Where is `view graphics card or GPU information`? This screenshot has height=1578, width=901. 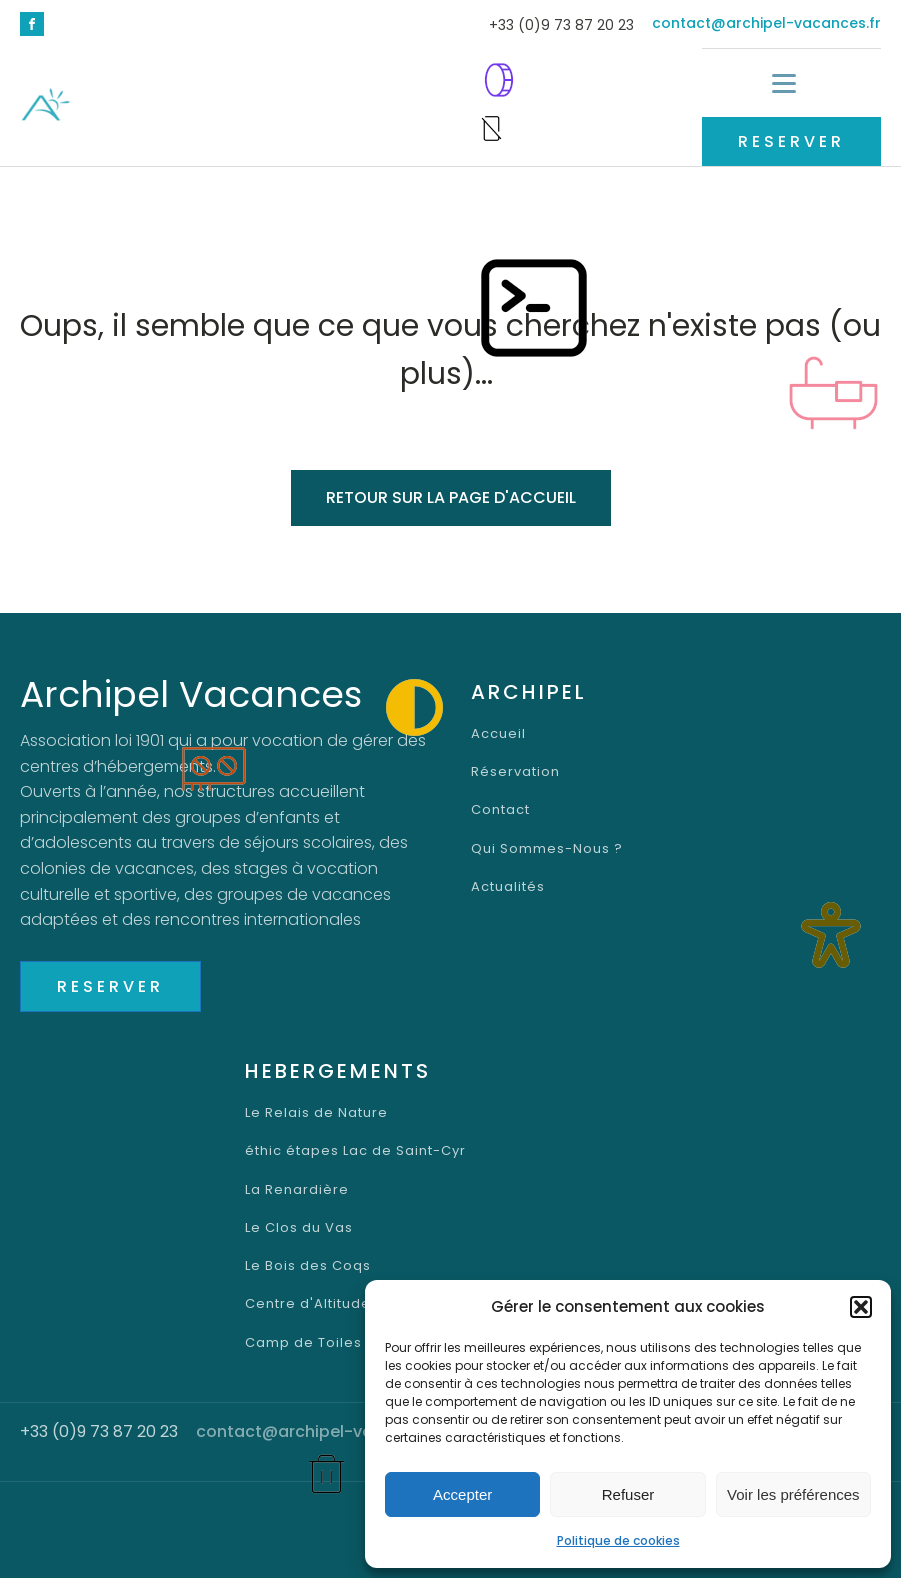 view graphics card or GPU information is located at coordinates (214, 768).